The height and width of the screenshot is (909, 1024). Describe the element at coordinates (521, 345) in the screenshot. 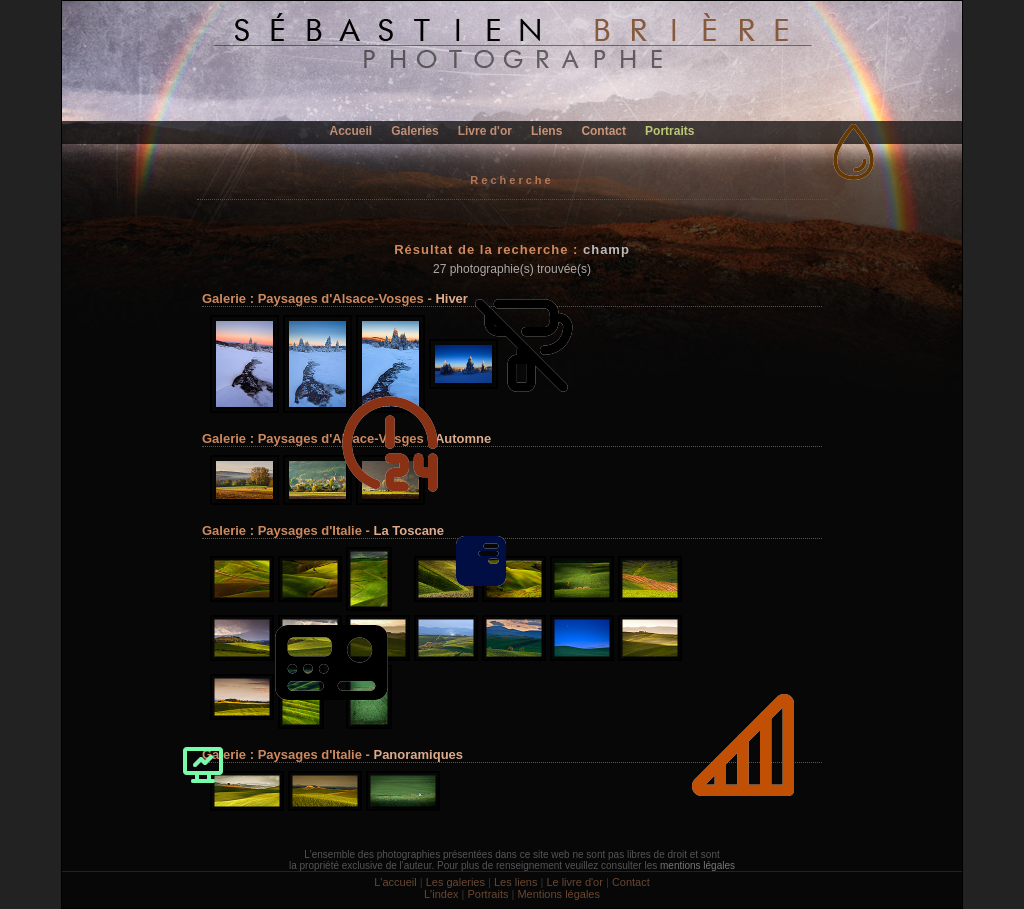

I see `disable paint or fill tool` at that location.